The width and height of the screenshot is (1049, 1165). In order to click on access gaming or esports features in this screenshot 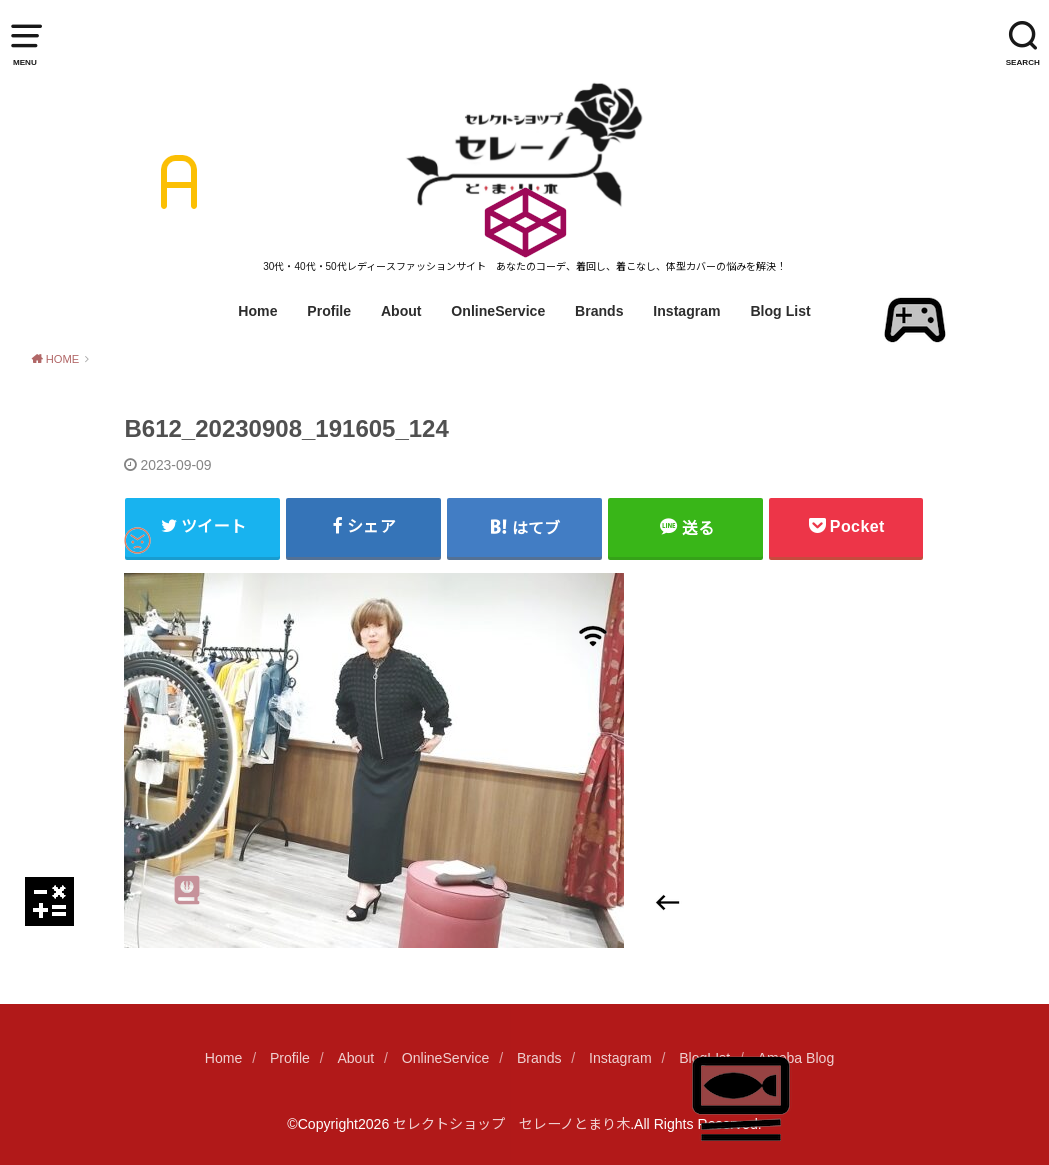, I will do `click(915, 320)`.